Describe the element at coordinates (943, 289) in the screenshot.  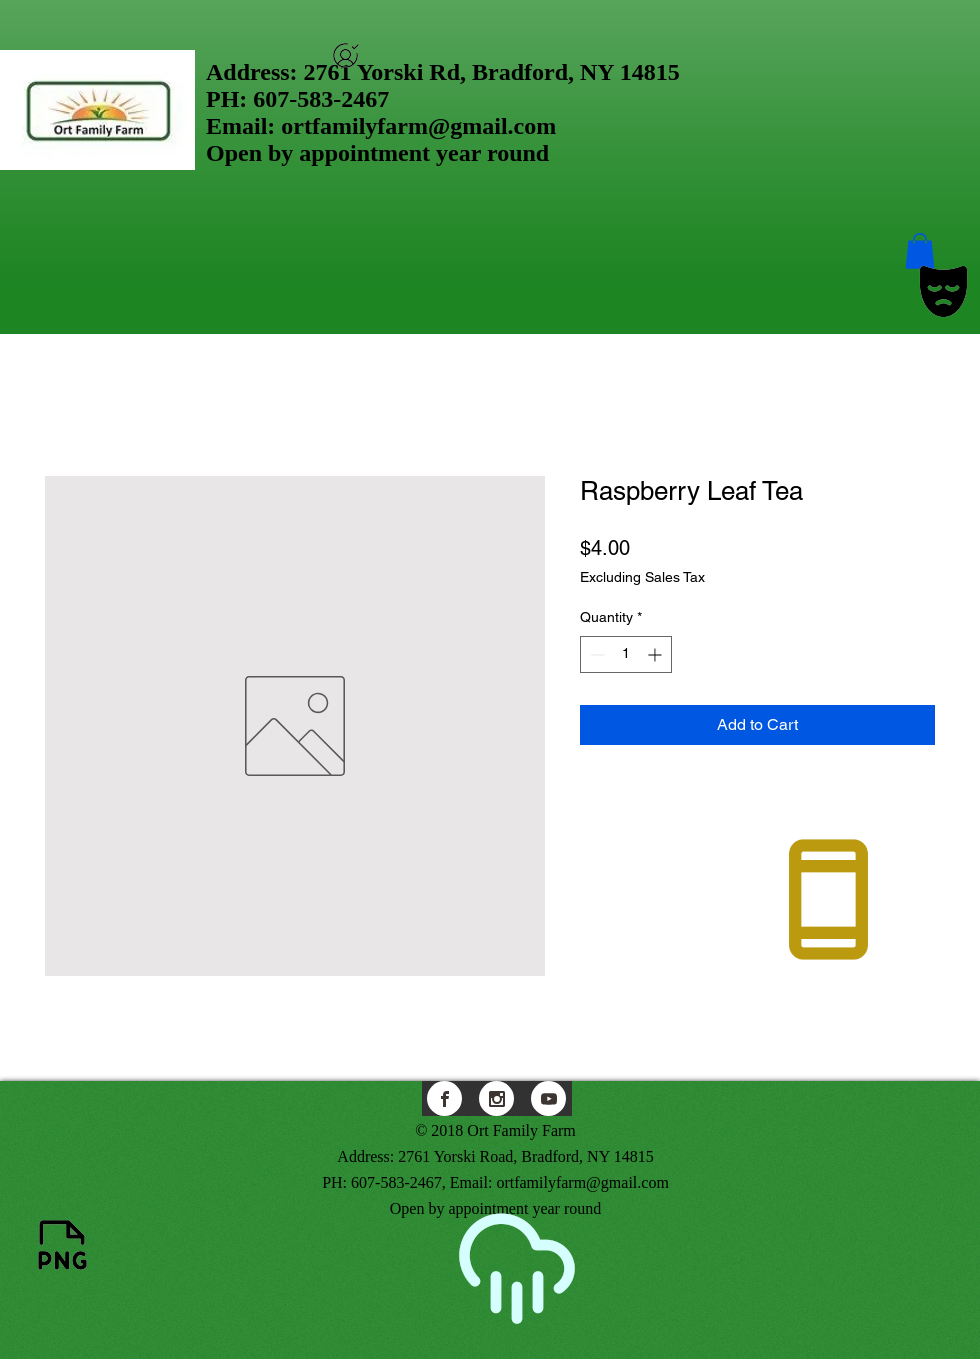
I see `indicates sad or negative mood/emotion` at that location.